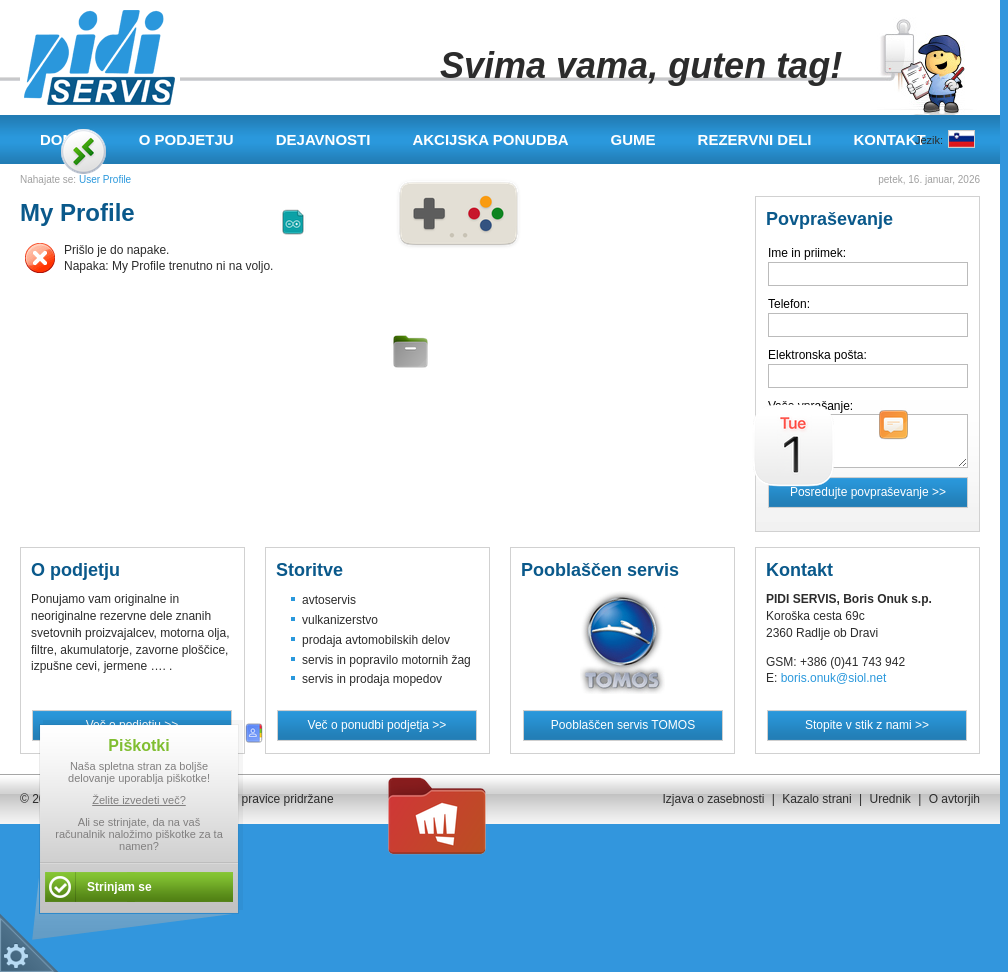 This screenshot has width=1008, height=972. Describe the element at coordinates (458, 213) in the screenshot. I see `open the games category or folder` at that location.